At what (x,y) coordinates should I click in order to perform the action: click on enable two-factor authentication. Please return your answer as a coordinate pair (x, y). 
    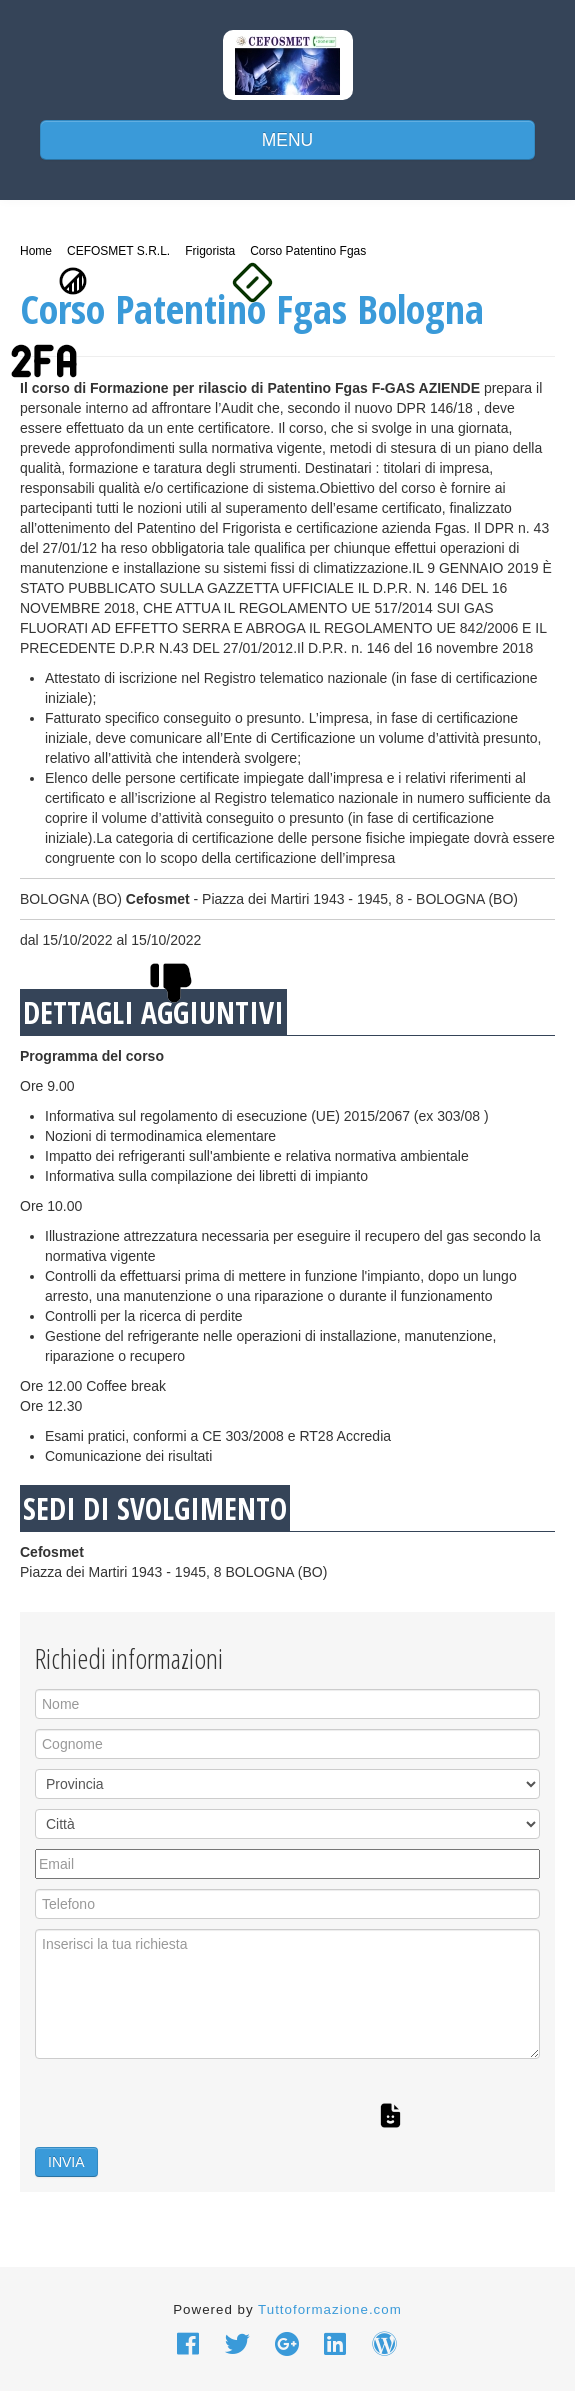
    Looking at the image, I should click on (44, 361).